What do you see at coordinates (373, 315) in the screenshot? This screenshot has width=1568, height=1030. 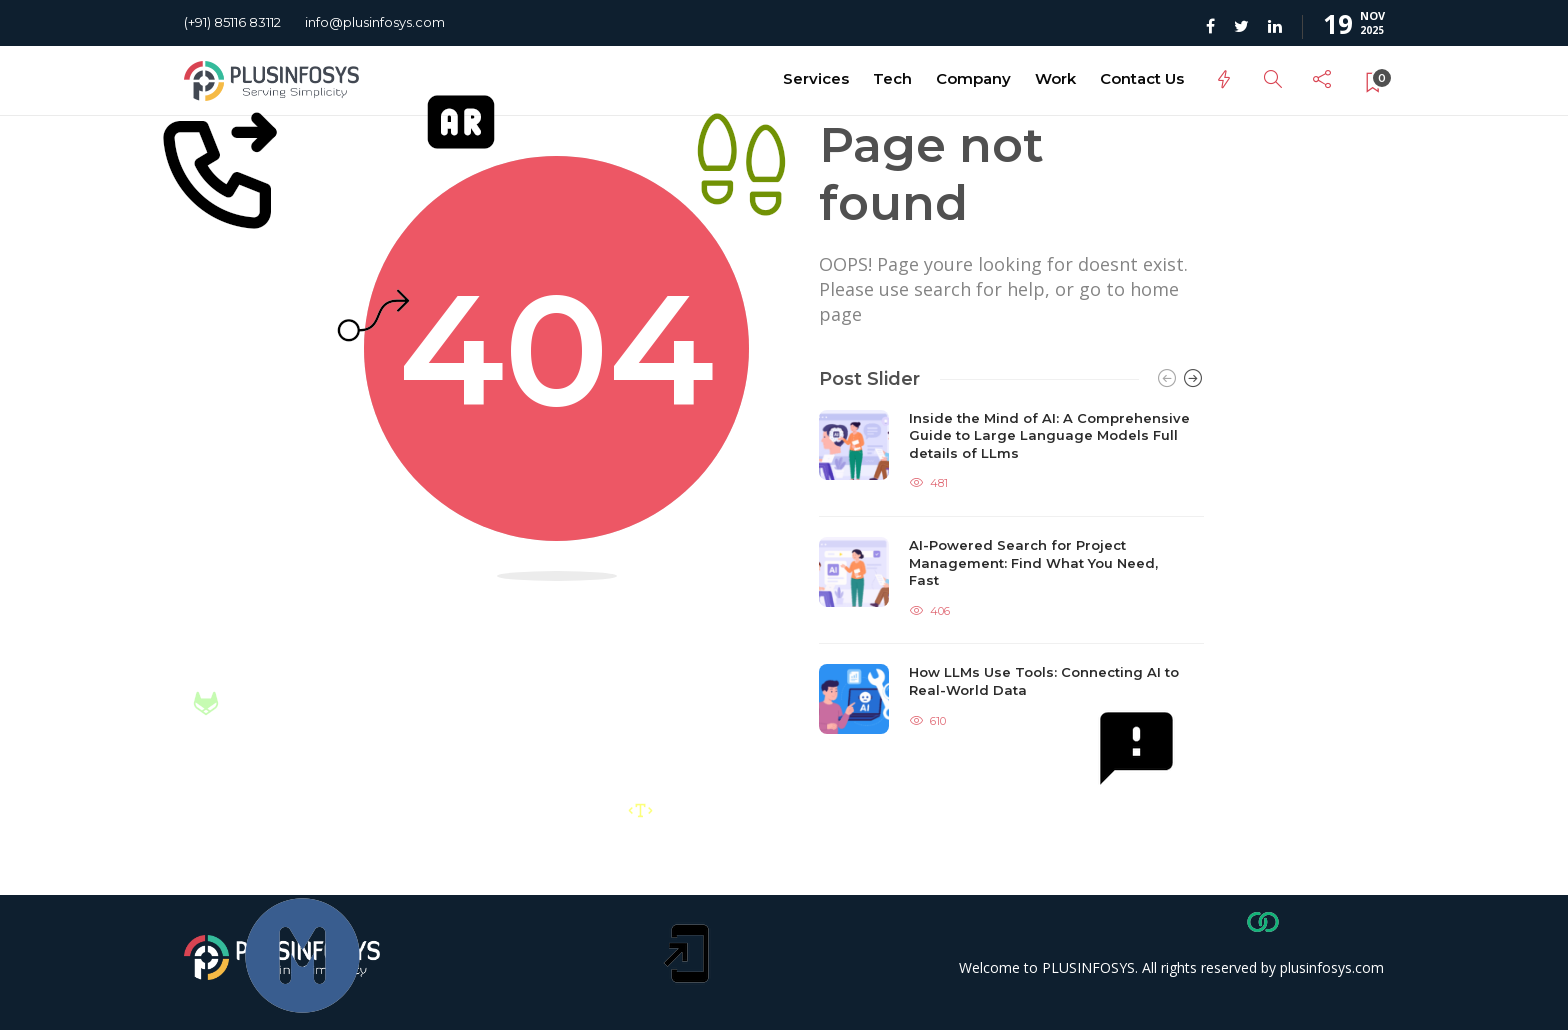 I see `indicates a workflow or process flow direction` at bounding box center [373, 315].